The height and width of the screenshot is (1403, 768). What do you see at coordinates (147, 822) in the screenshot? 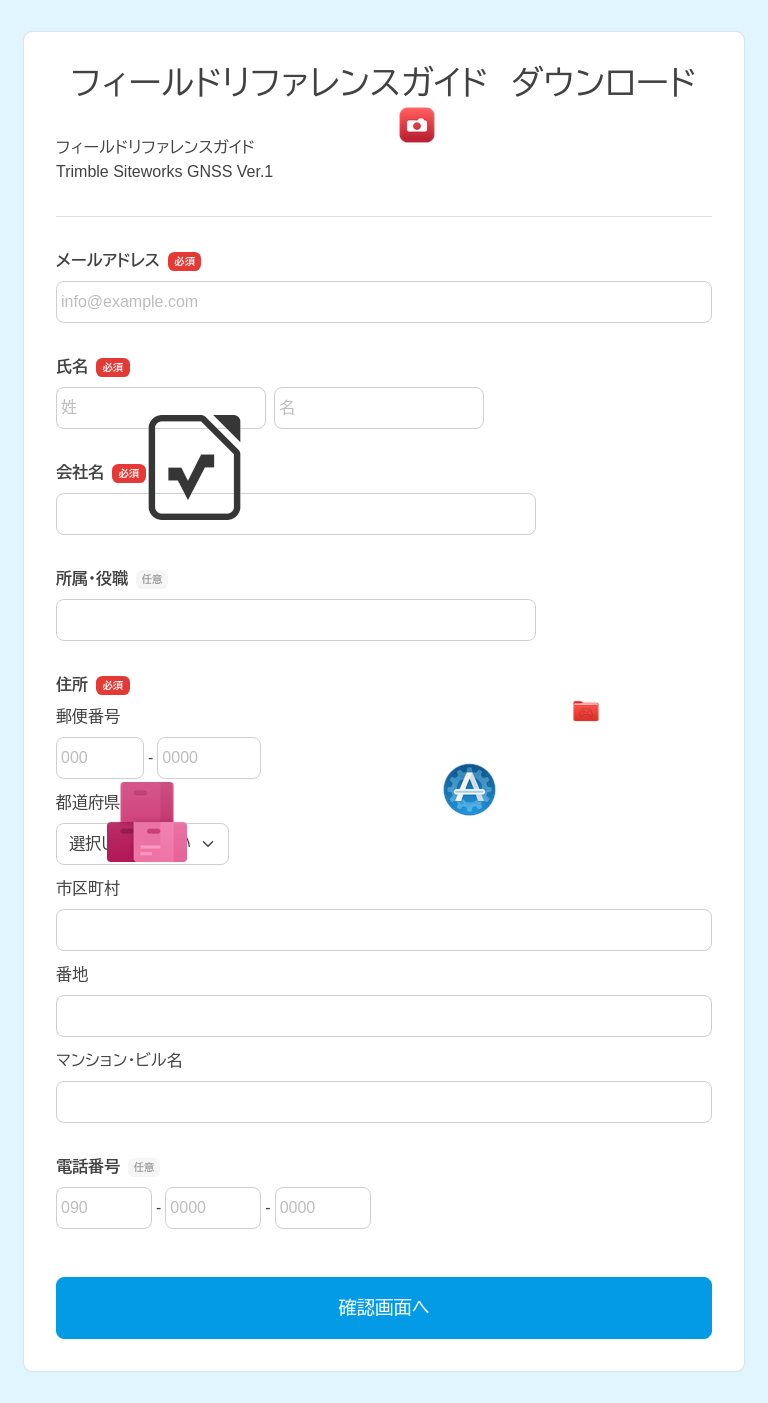
I see `open the artifacts app` at bounding box center [147, 822].